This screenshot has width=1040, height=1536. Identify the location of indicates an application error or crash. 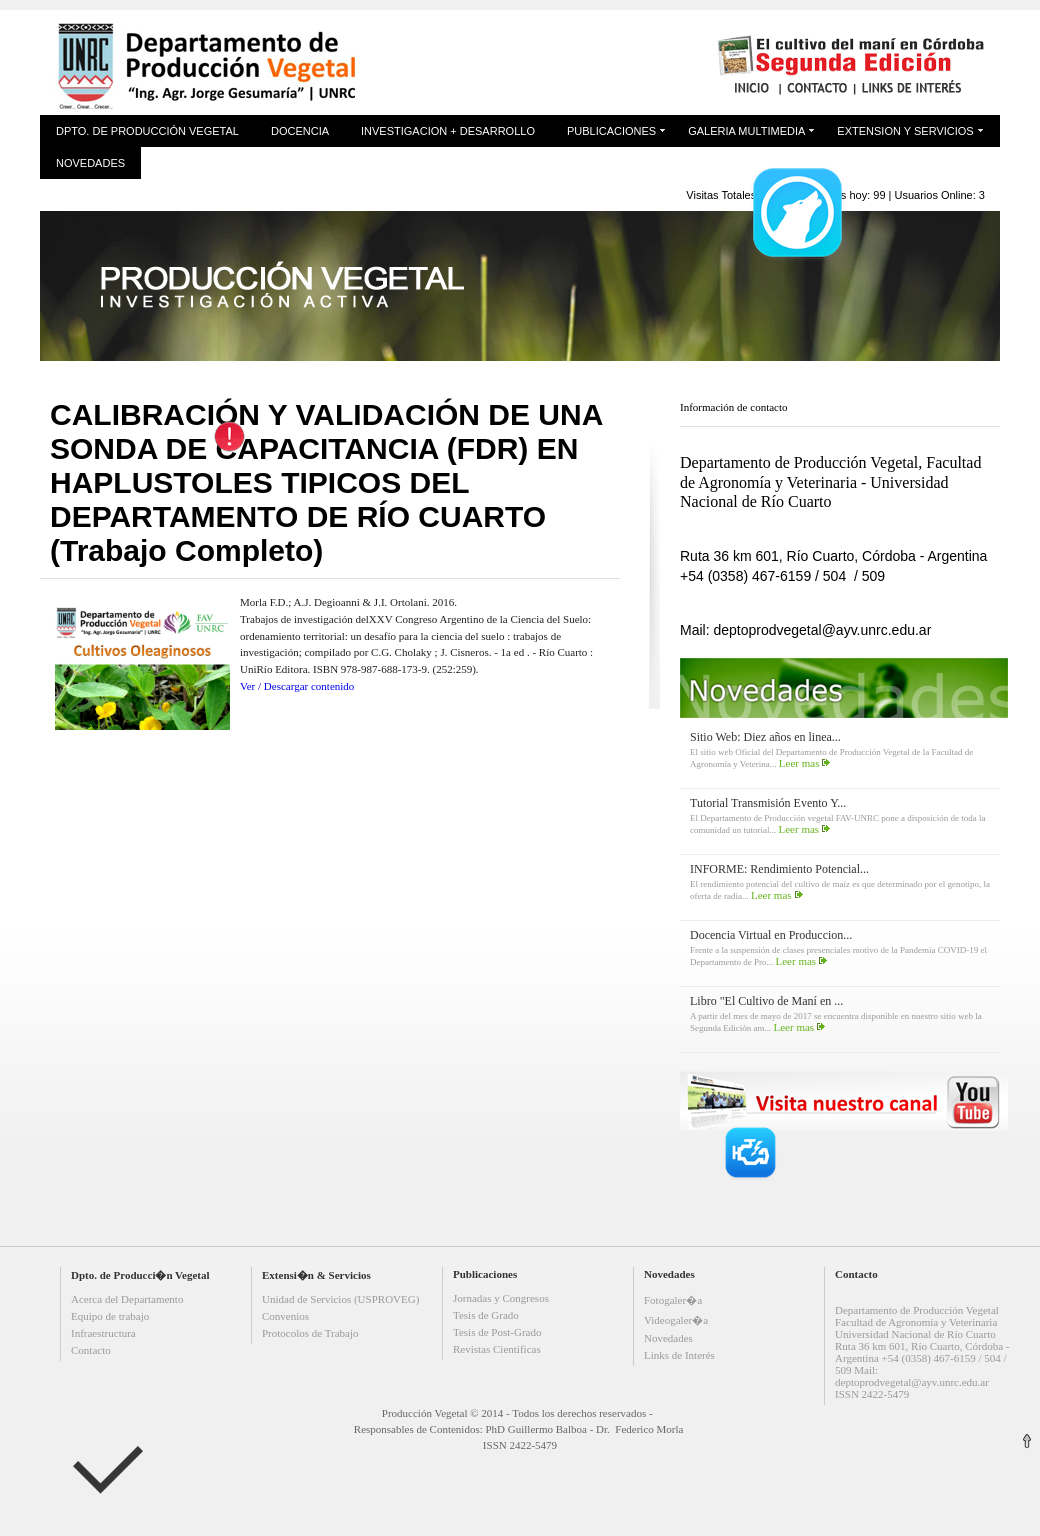
(229, 436).